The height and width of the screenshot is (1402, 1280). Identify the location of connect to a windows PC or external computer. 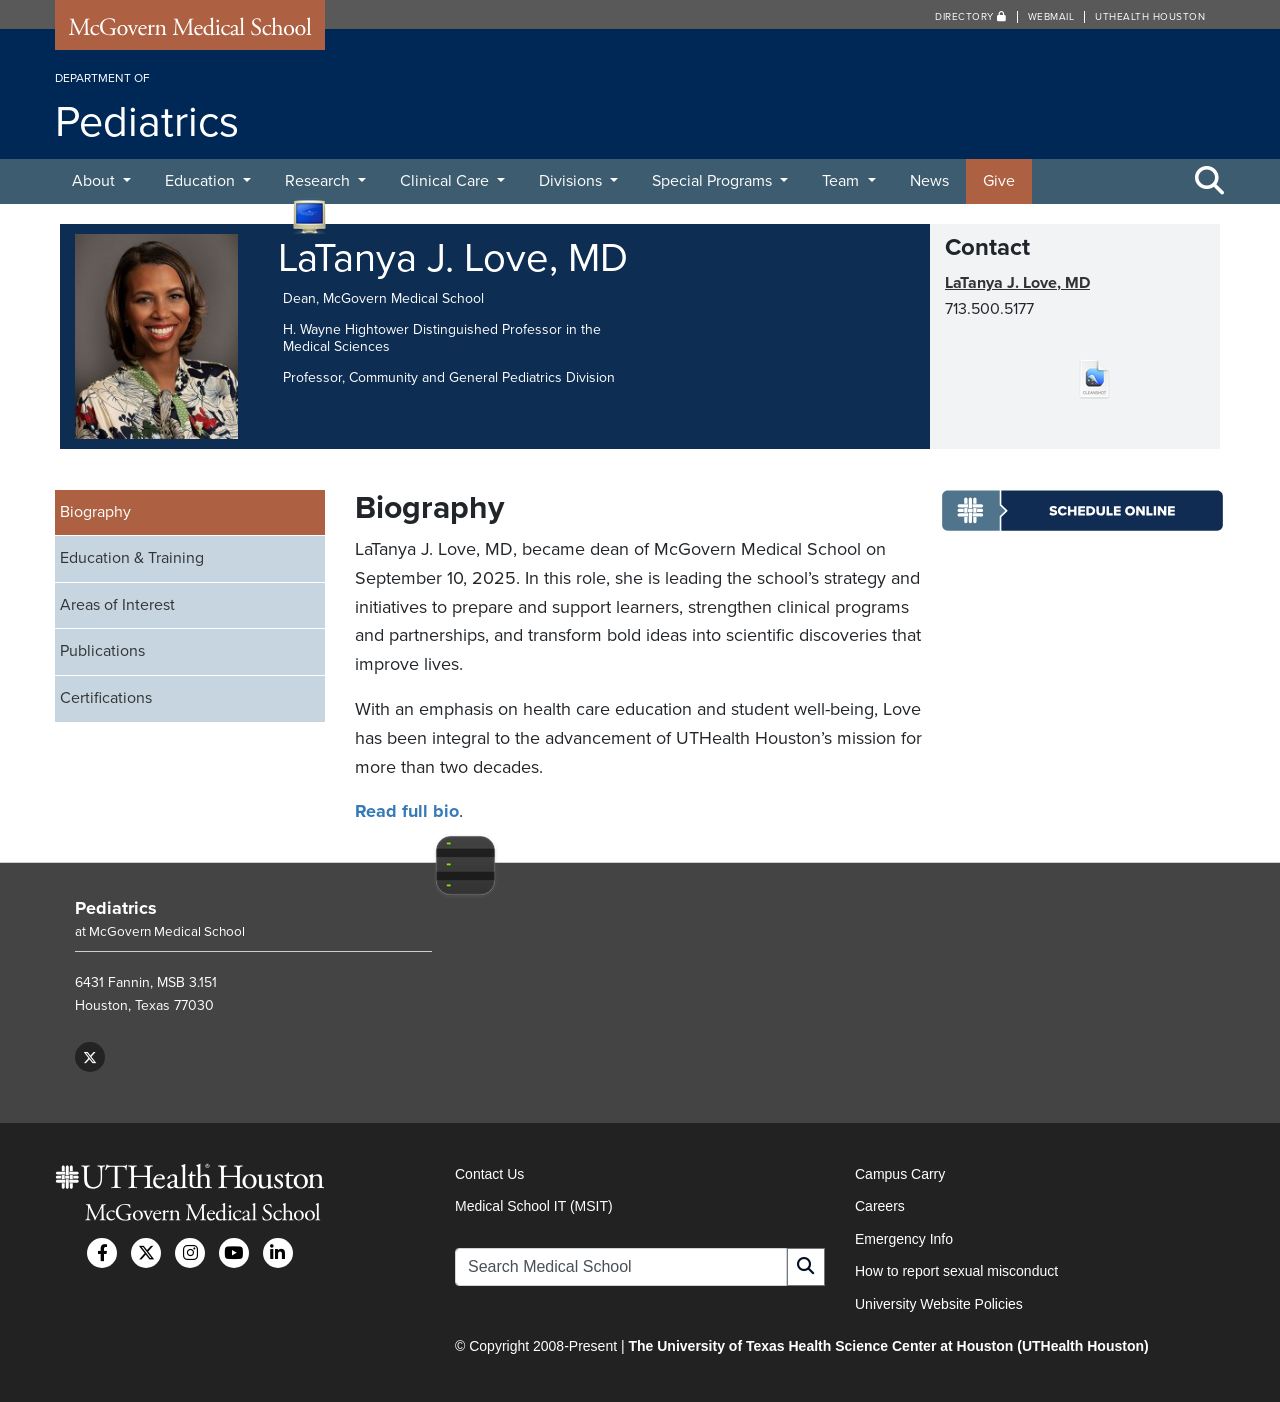
(309, 216).